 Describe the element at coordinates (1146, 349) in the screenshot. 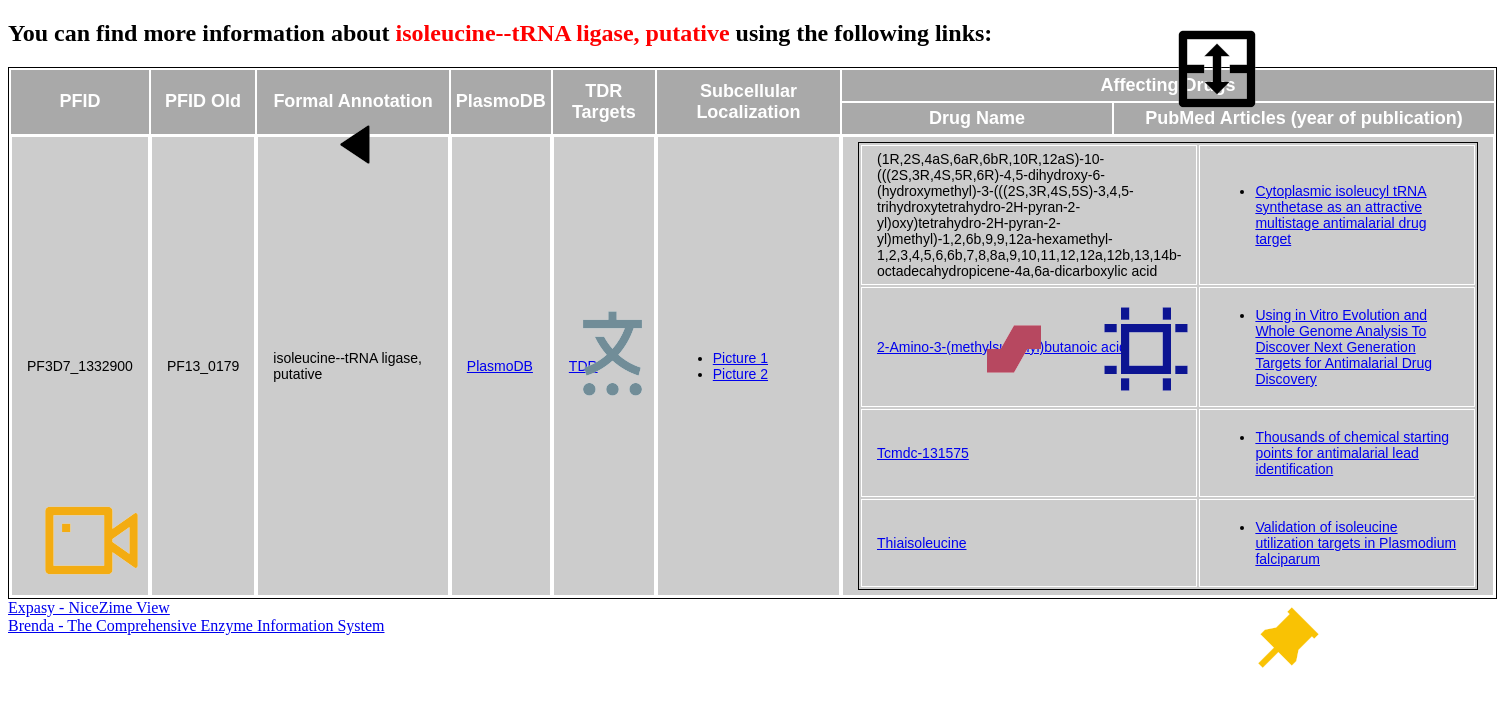

I see `select or edit an artboard` at that location.